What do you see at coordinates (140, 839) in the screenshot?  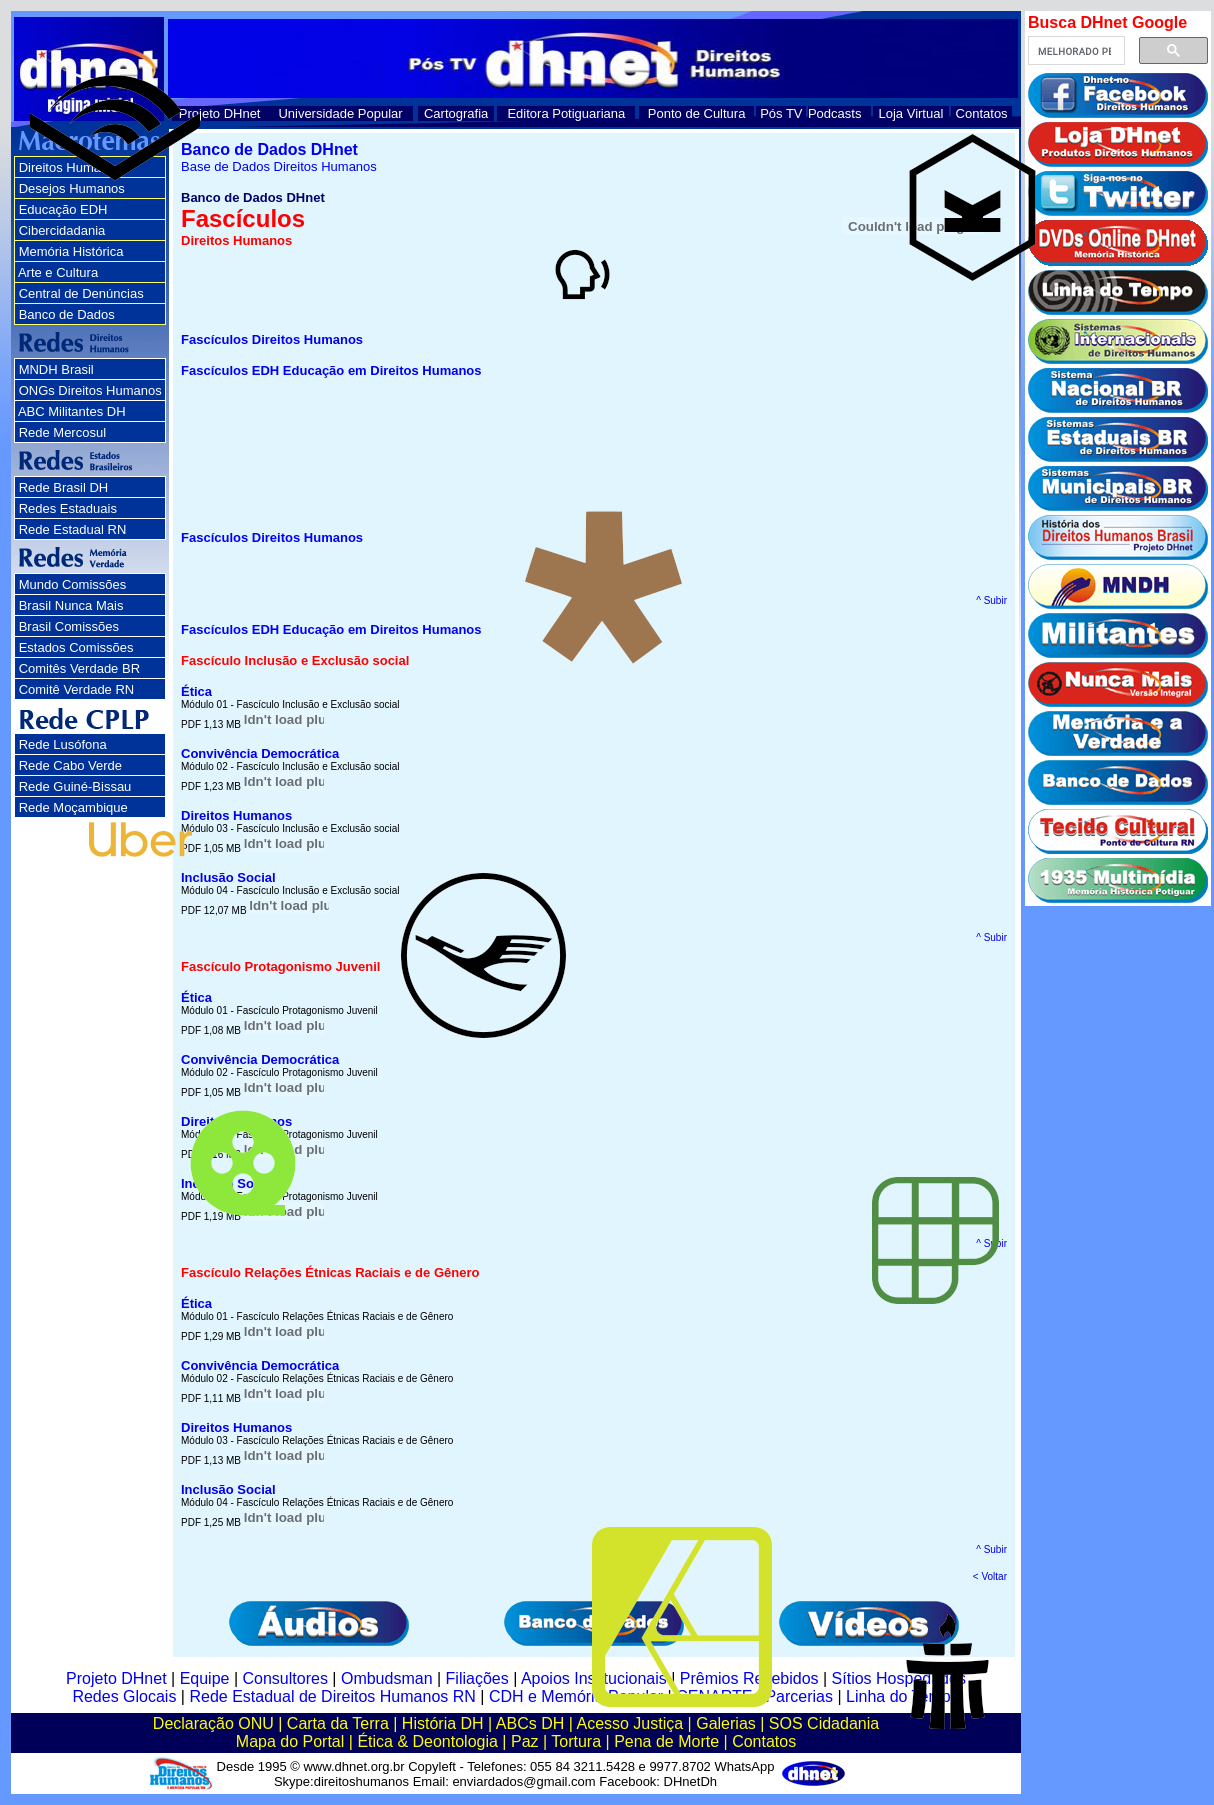 I see `open the Uber app` at bounding box center [140, 839].